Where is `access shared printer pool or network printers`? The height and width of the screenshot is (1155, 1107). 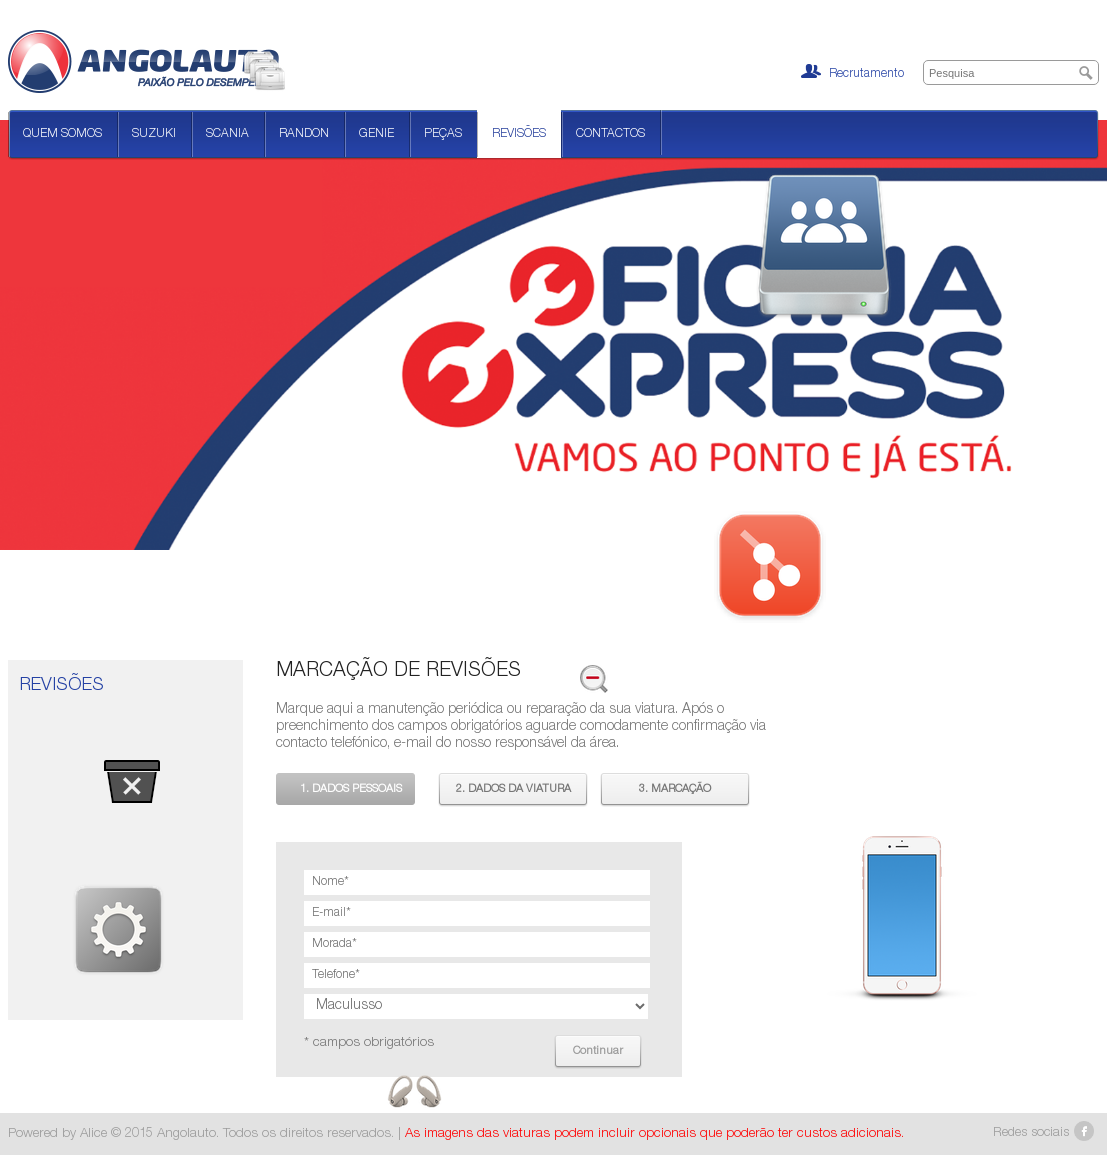 access shared printer pool or network printers is located at coordinates (264, 70).